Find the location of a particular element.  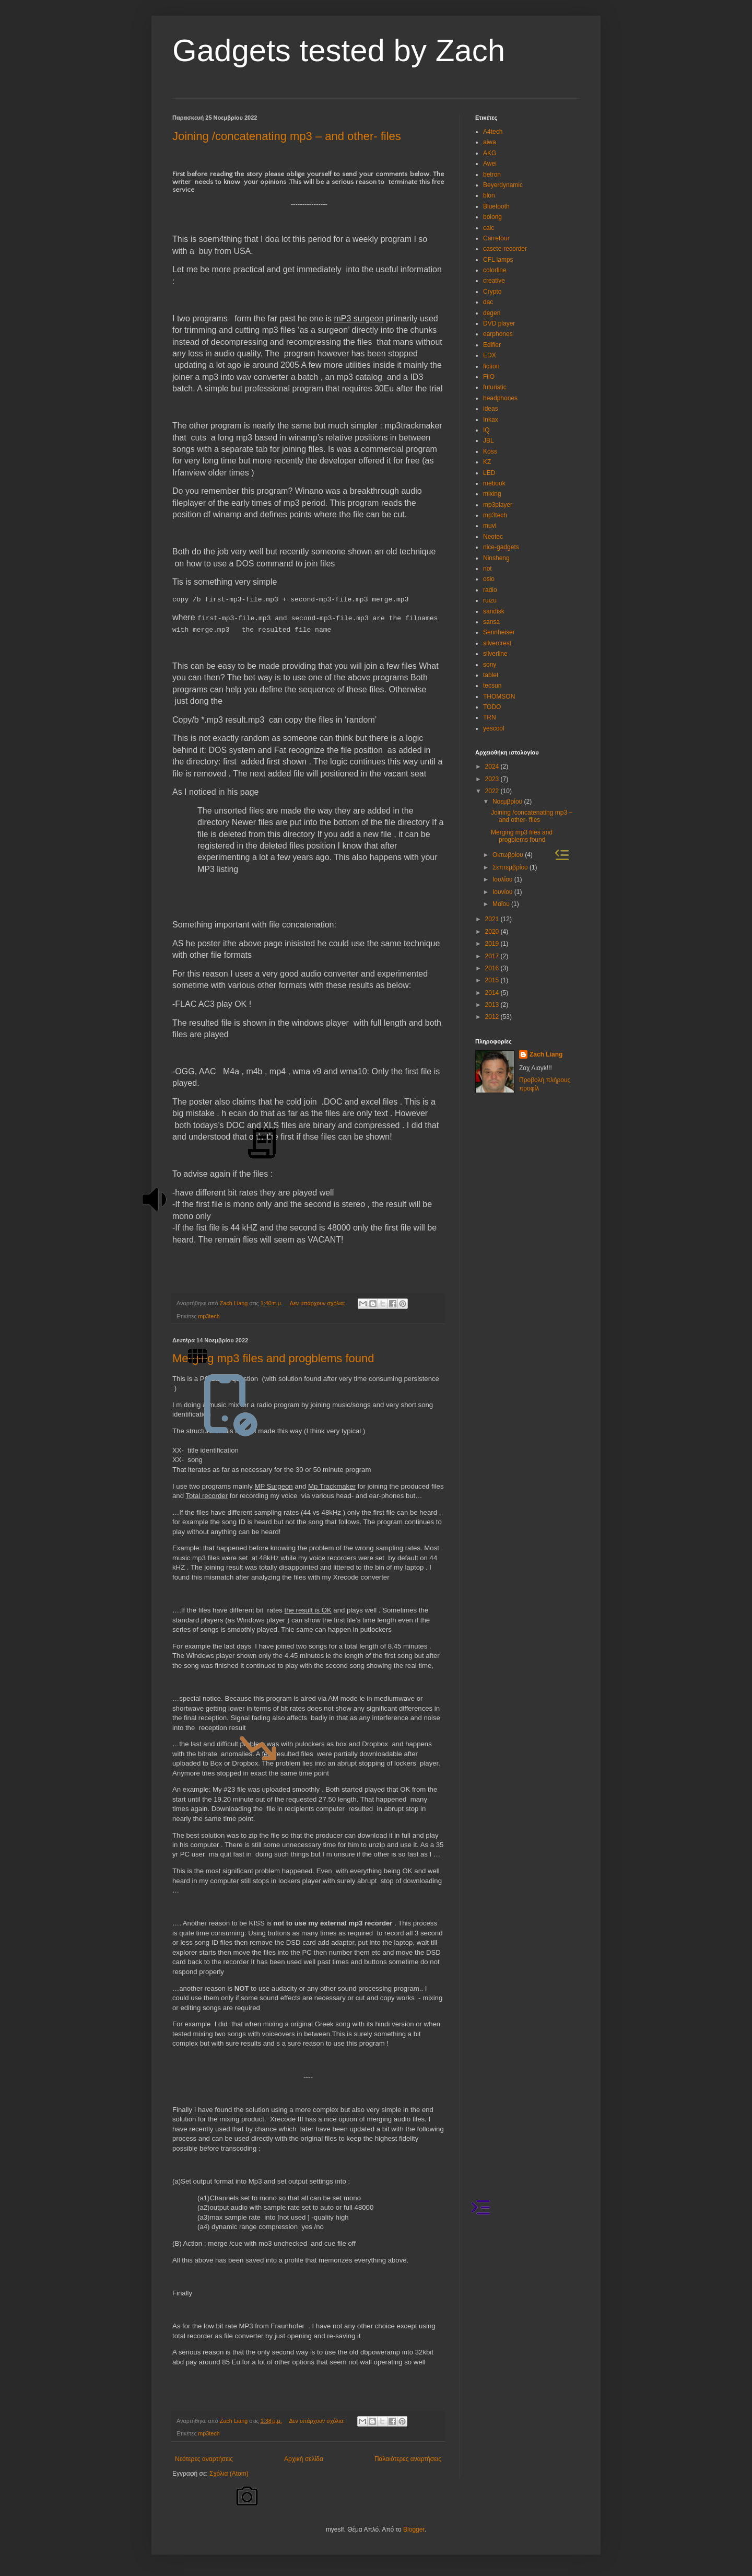

cancel mobile device connection is located at coordinates (225, 1403).